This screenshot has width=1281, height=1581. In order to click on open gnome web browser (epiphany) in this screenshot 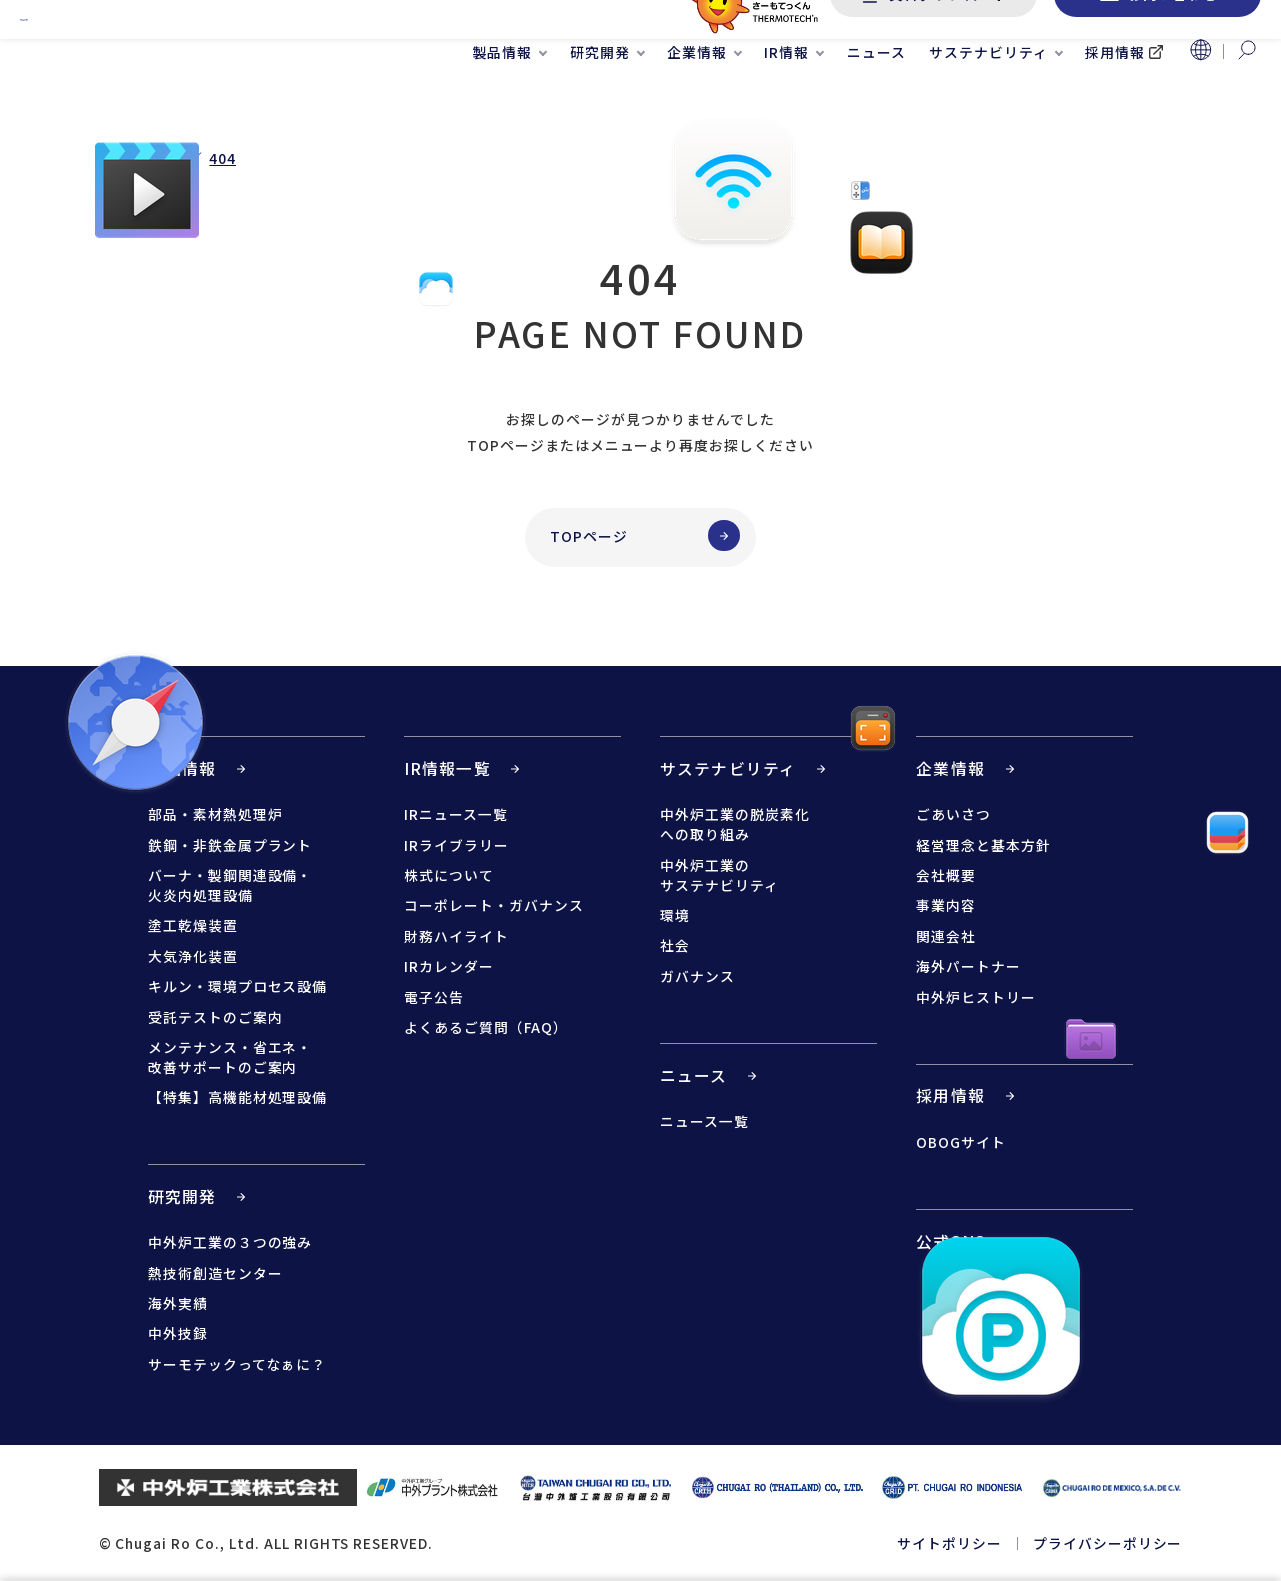, I will do `click(135, 722)`.